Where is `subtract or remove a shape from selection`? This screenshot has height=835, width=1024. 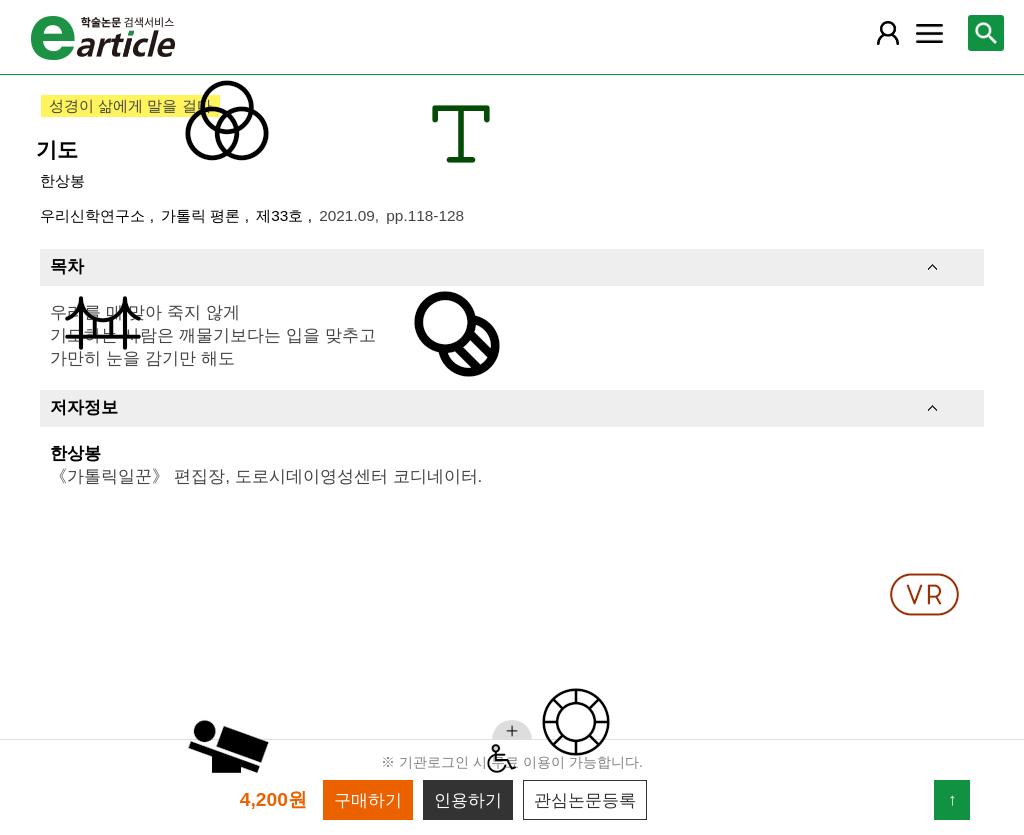 subtract or remove a shape from selection is located at coordinates (457, 334).